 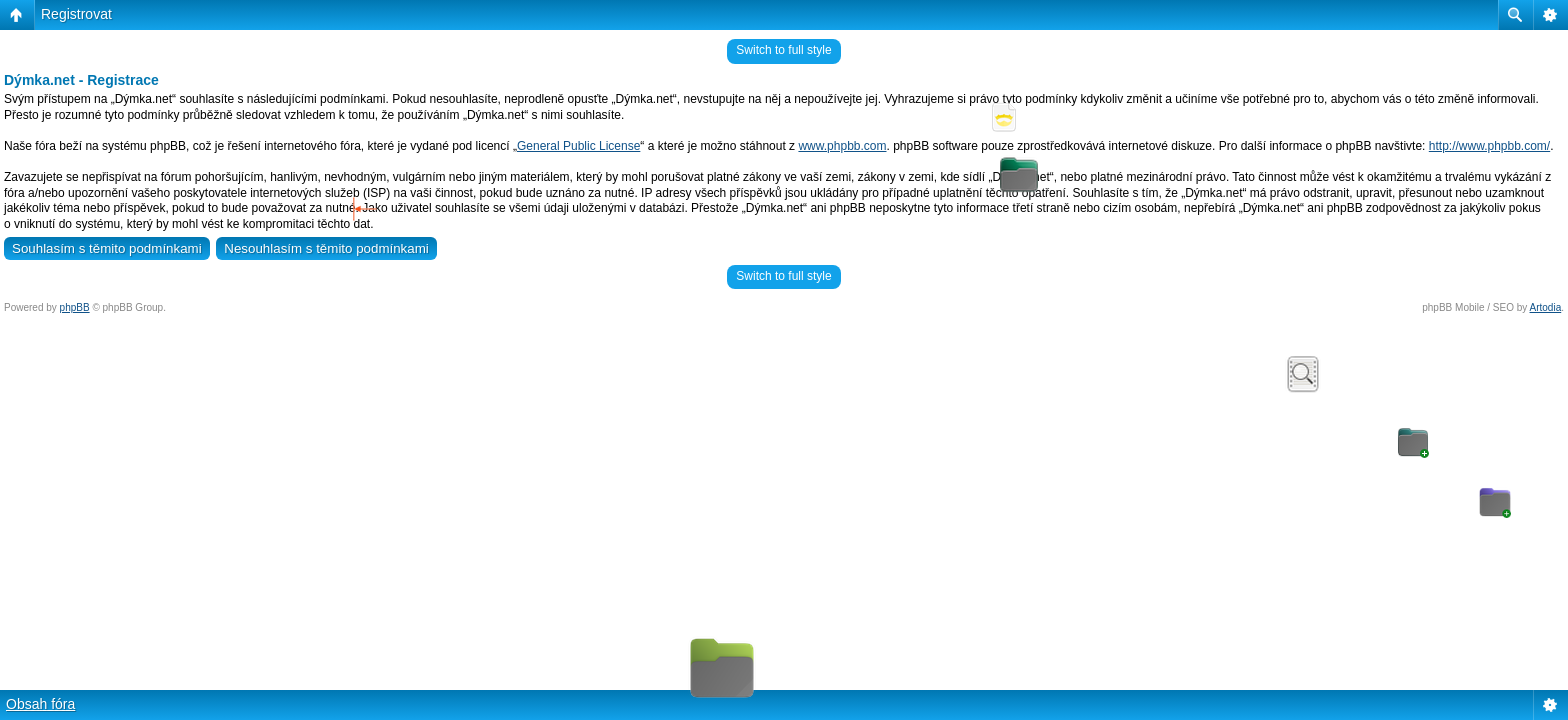 What do you see at coordinates (1004, 117) in the screenshot?
I see `nim programming language source file` at bounding box center [1004, 117].